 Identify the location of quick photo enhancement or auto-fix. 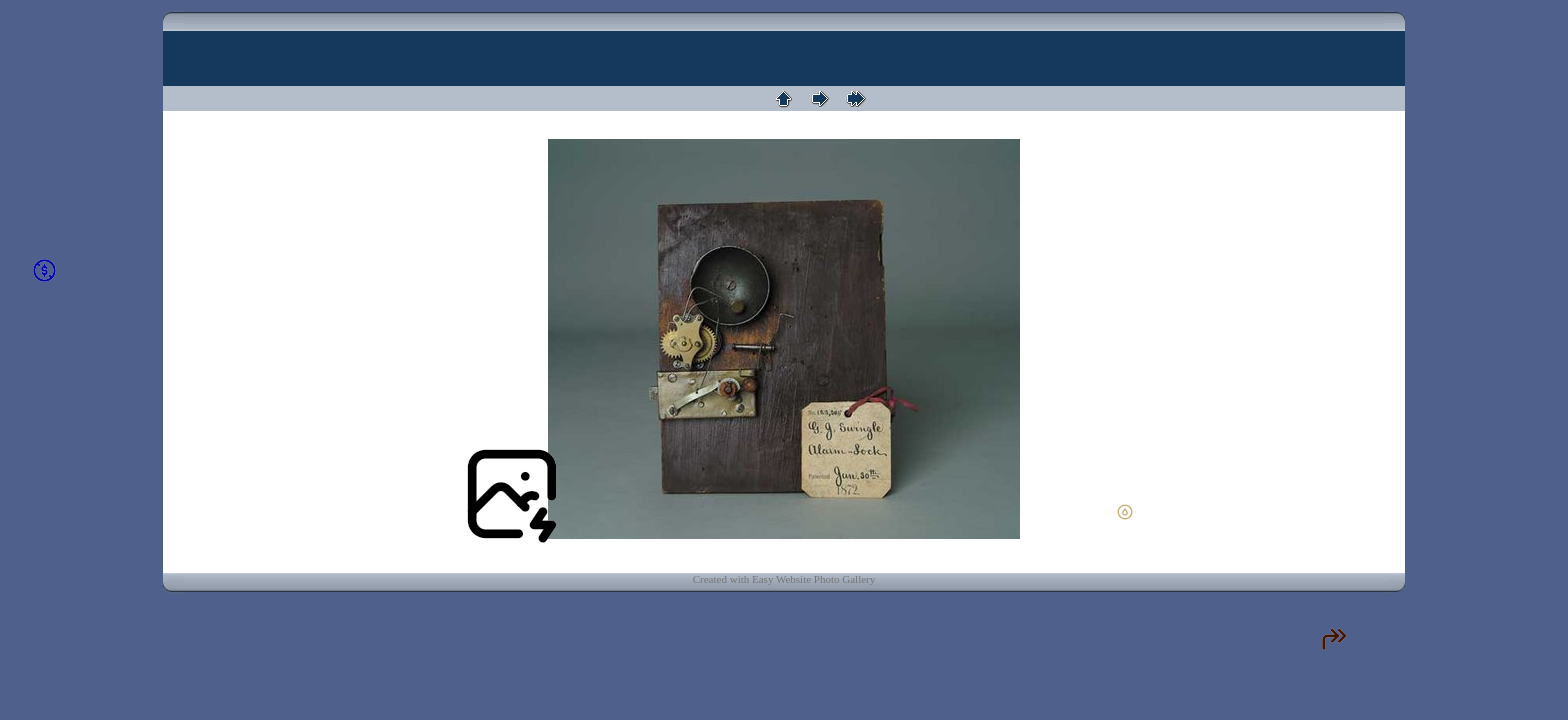
(512, 494).